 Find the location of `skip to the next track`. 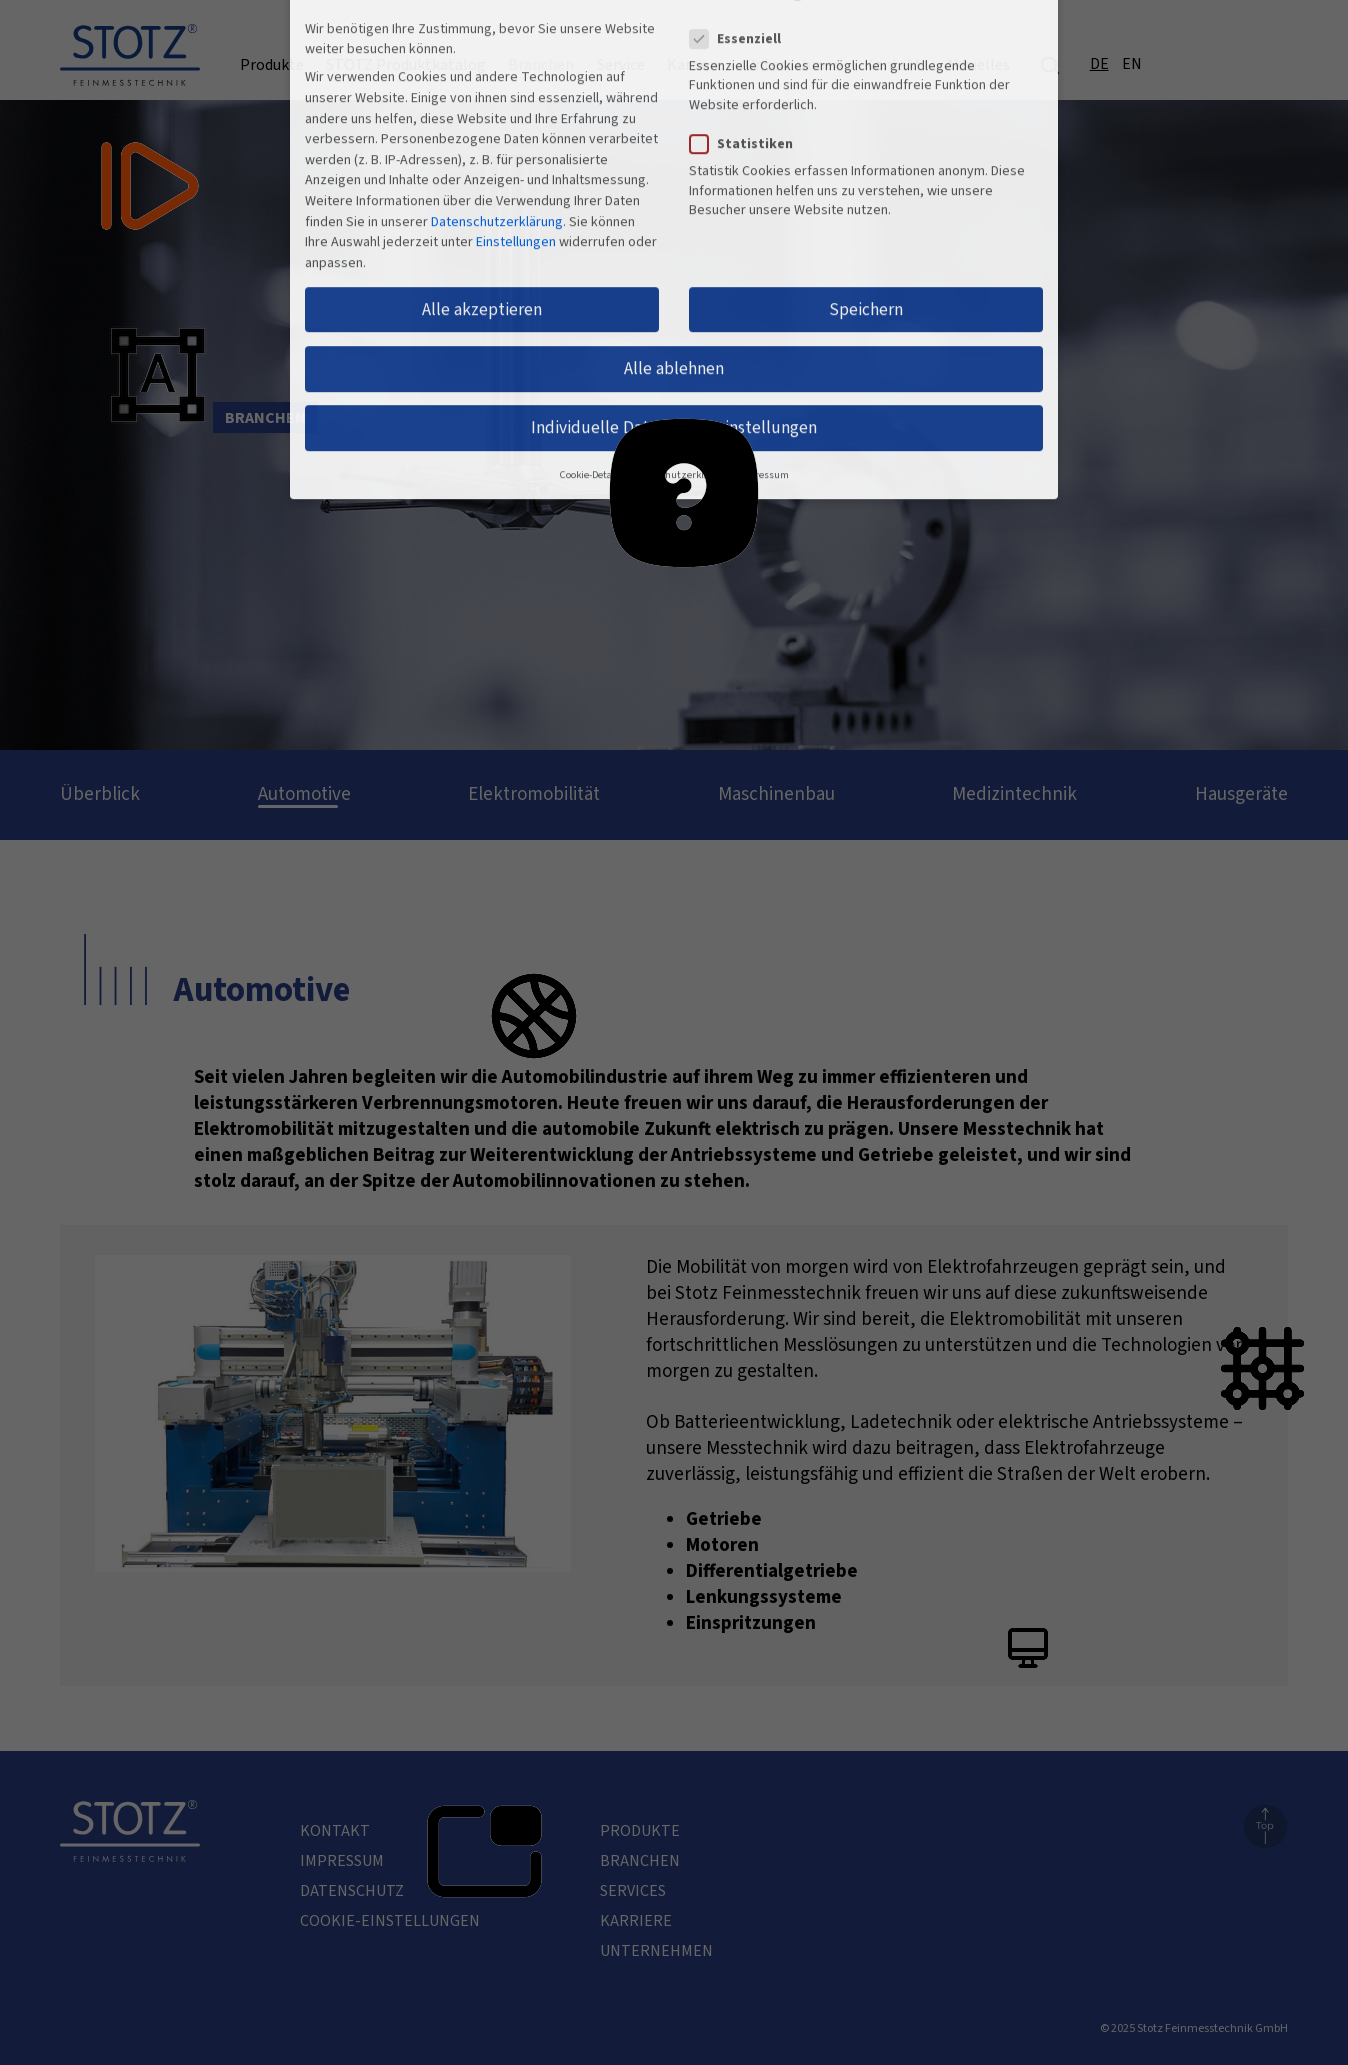

skip to the next track is located at coordinates (150, 186).